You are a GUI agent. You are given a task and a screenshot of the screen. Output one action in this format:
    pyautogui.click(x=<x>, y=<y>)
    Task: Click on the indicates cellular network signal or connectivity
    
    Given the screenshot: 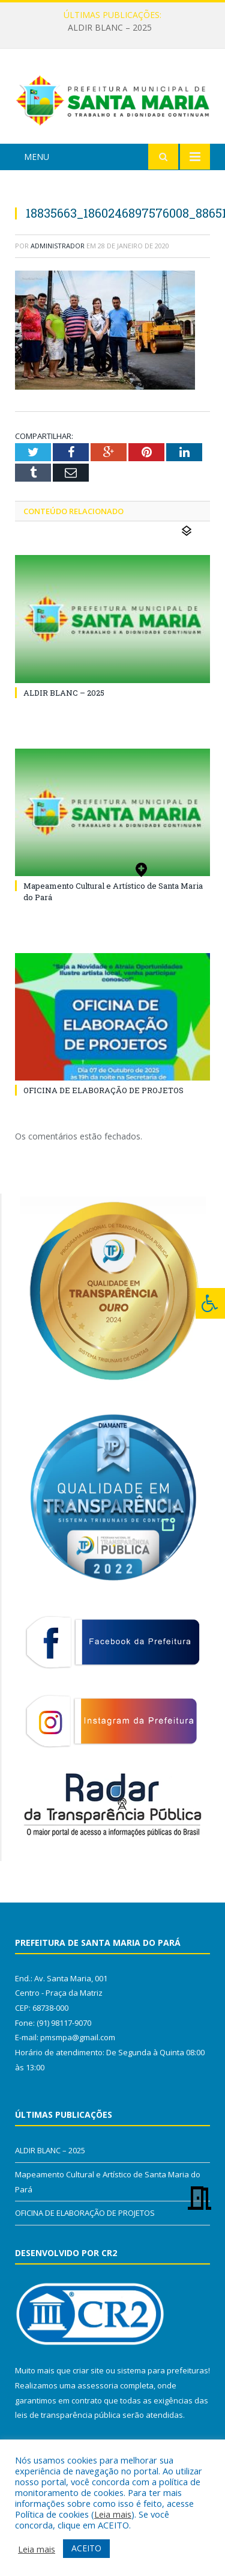 What is the action you would take?
    pyautogui.click(x=122, y=1804)
    